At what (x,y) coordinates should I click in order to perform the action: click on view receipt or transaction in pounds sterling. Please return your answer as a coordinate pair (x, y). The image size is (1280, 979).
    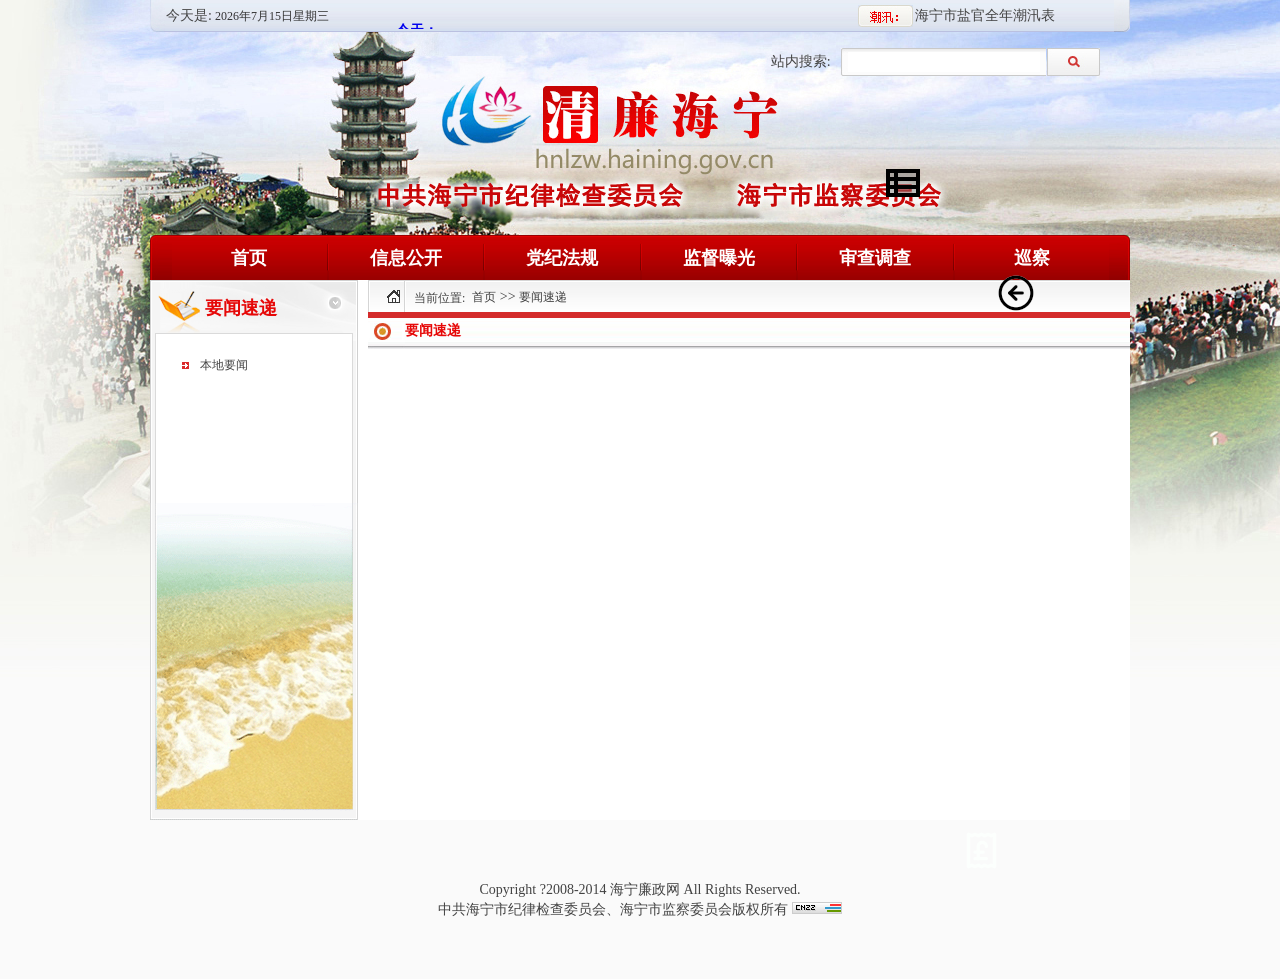
    Looking at the image, I should click on (981, 850).